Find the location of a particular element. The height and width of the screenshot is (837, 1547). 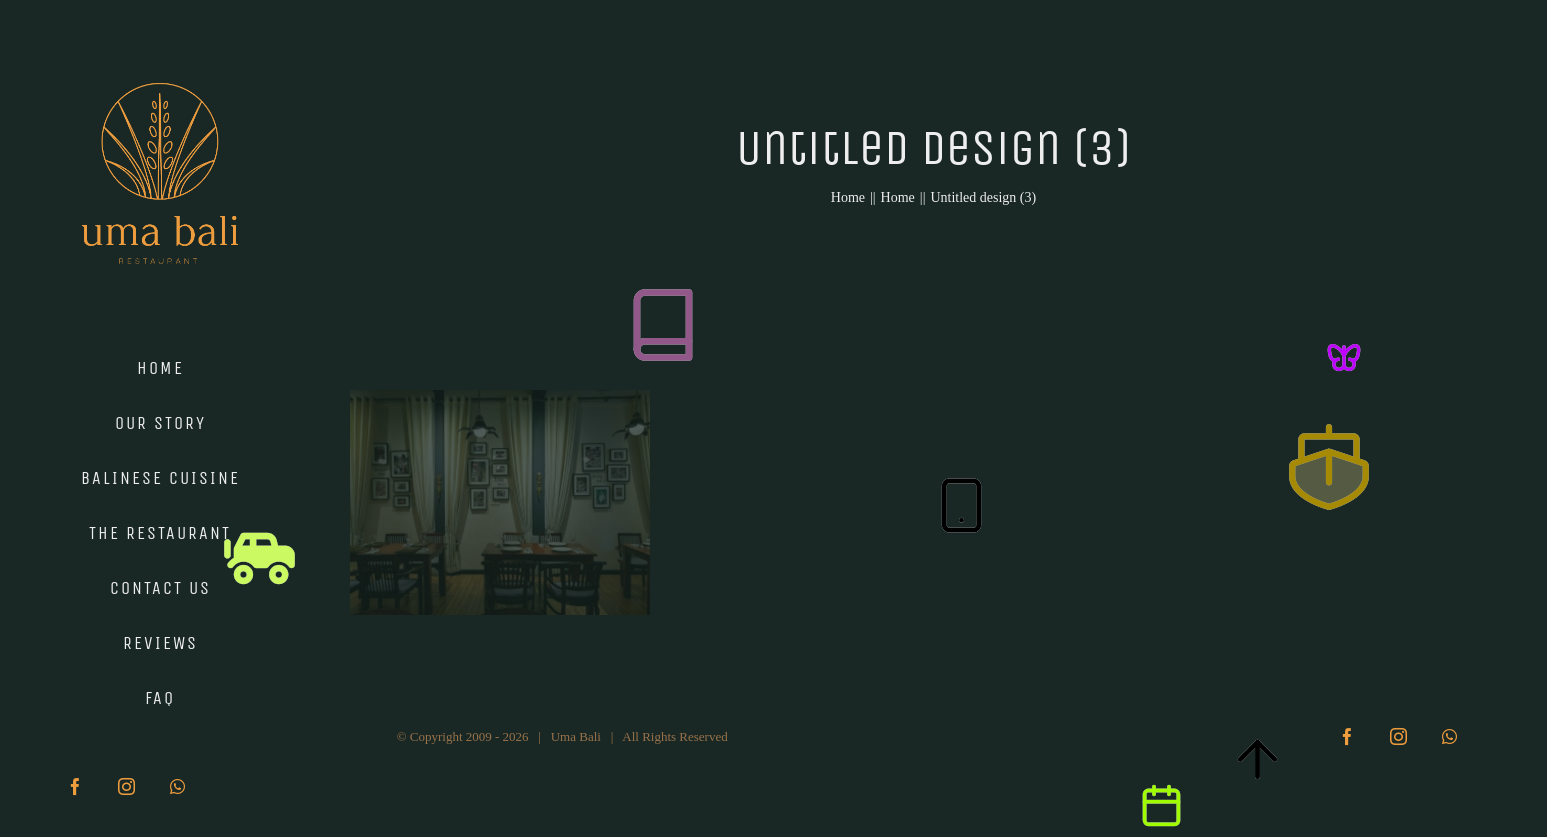

indicates a transformation or metamorphosis feature is located at coordinates (1344, 357).